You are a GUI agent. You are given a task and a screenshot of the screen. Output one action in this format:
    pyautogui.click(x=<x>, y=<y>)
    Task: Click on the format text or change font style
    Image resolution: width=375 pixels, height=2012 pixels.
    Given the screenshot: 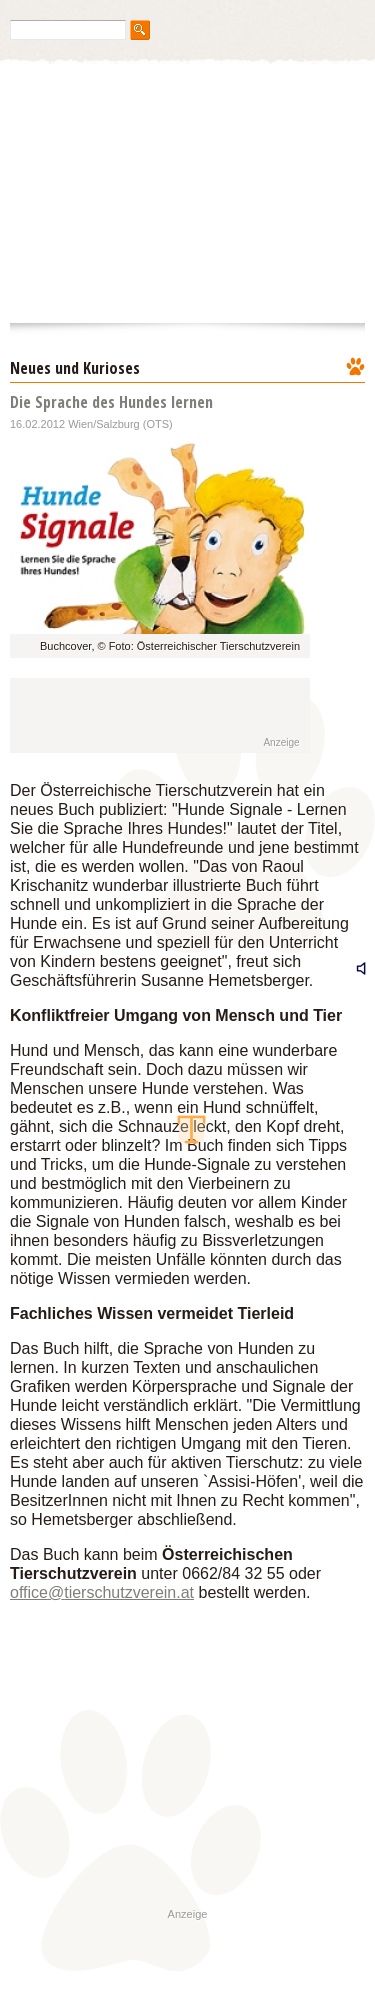 What is the action you would take?
    pyautogui.click(x=191, y=1129)
    